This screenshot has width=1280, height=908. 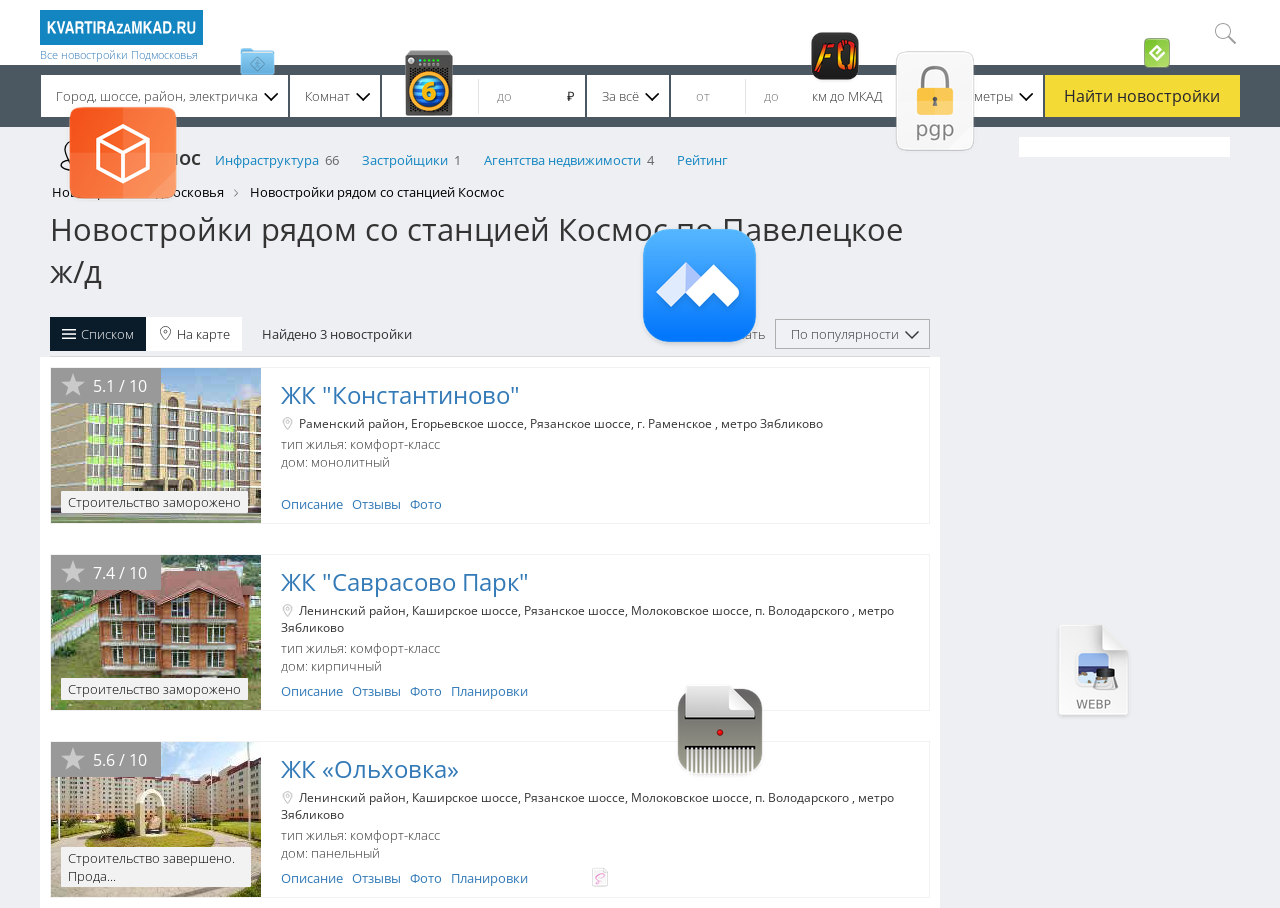 What do you see at coordinates (720, 731) in the screenshot?
I see `open raider app for document scanning` at bounding box center [720, 731].